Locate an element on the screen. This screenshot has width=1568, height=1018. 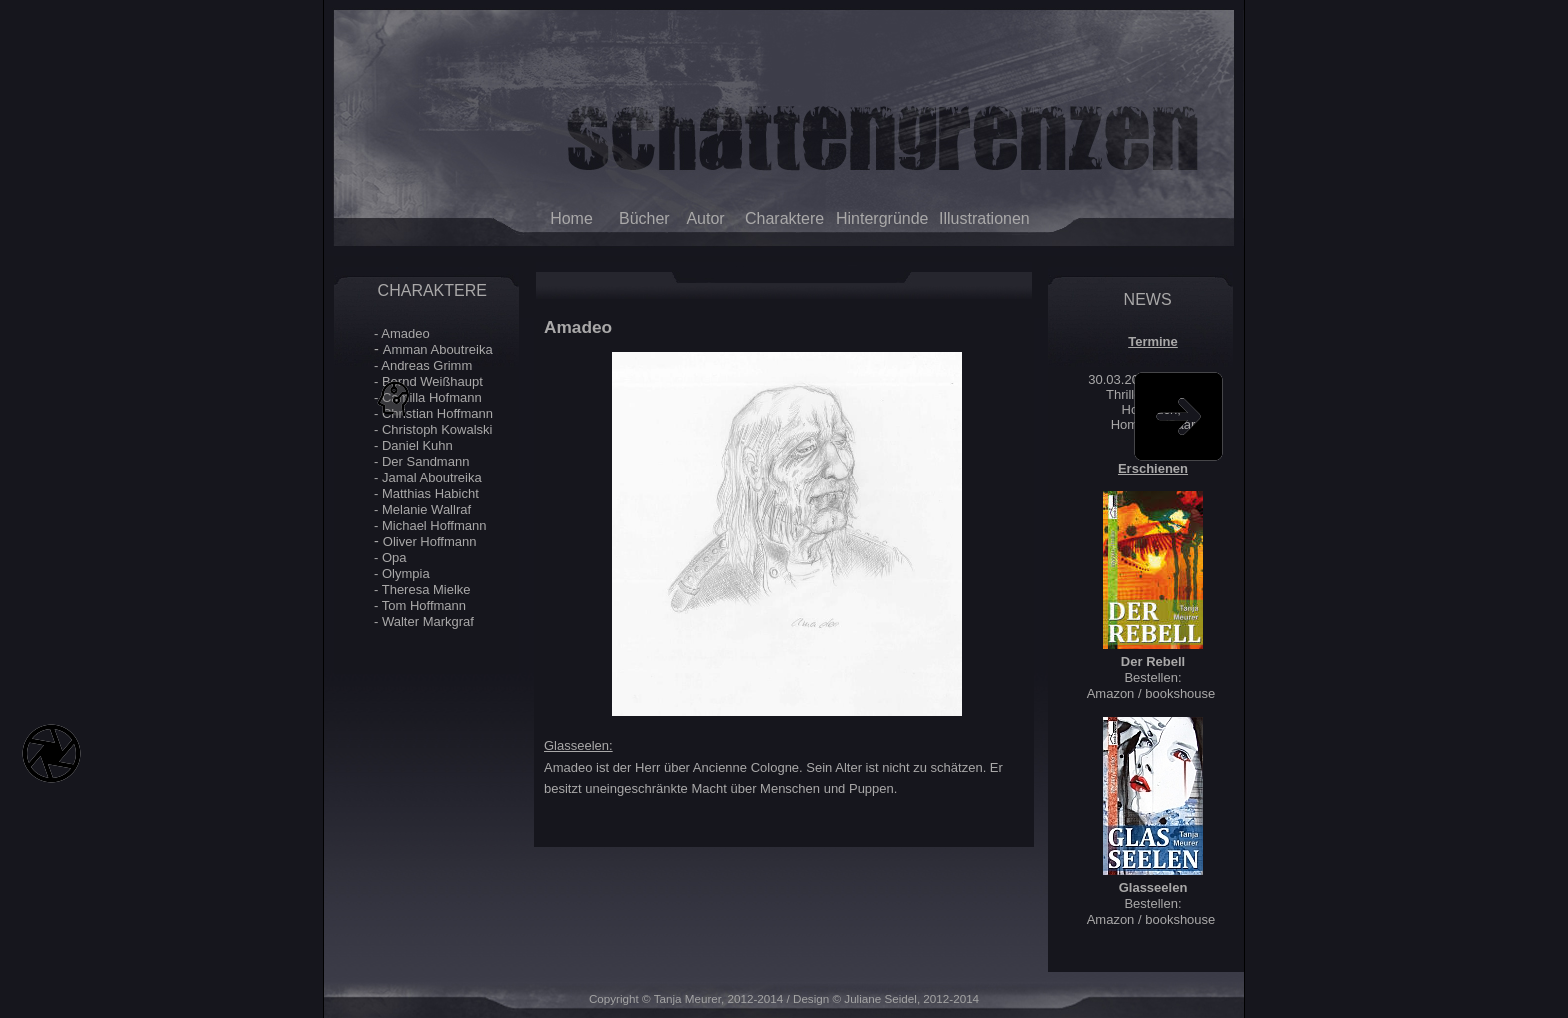
open camera settings is located at coordinates (51, 753).